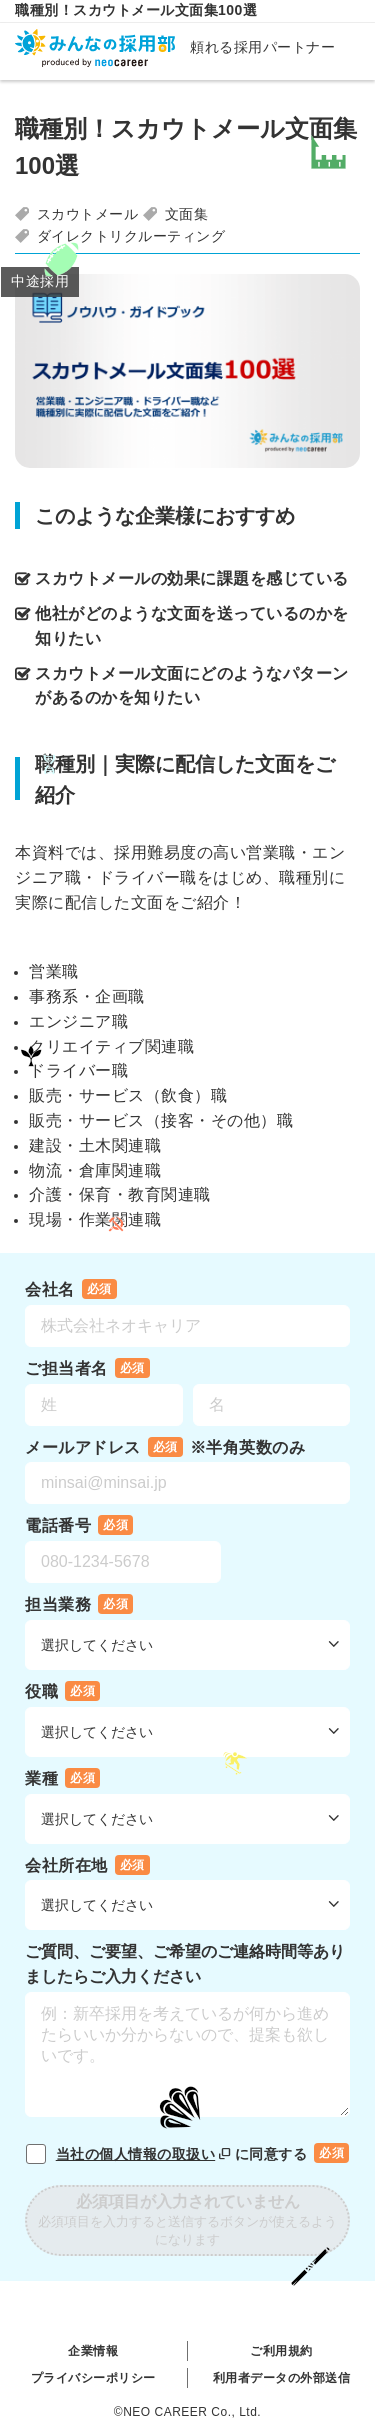 The height and width of the screenshot is (2432, 375). What do you see at coordinates (328, 151) in the screenshot?
I see `view castle or fortress in game` at bounding box center [328, 151].